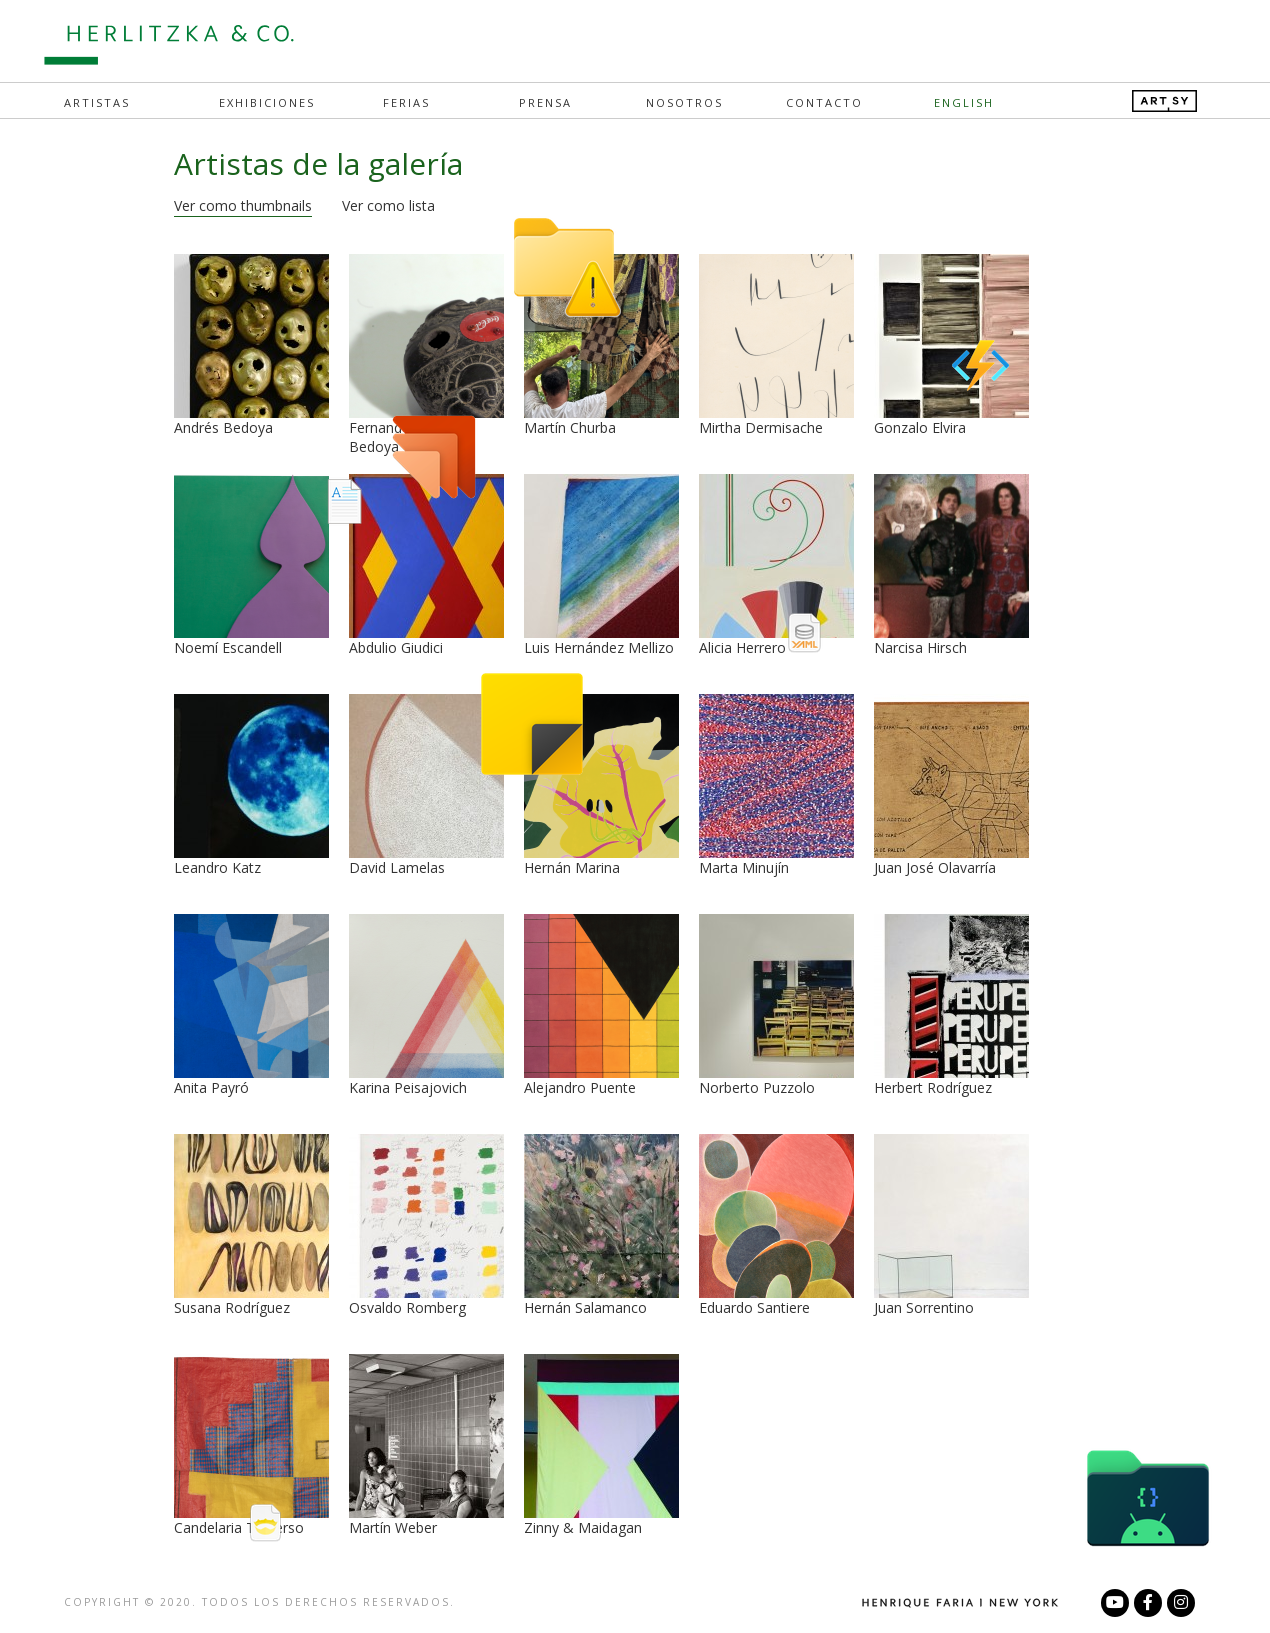 Image resolution: width=1270 pixels, height=1633 pixels. I want to click on open azure functions app, so click(980, 365).